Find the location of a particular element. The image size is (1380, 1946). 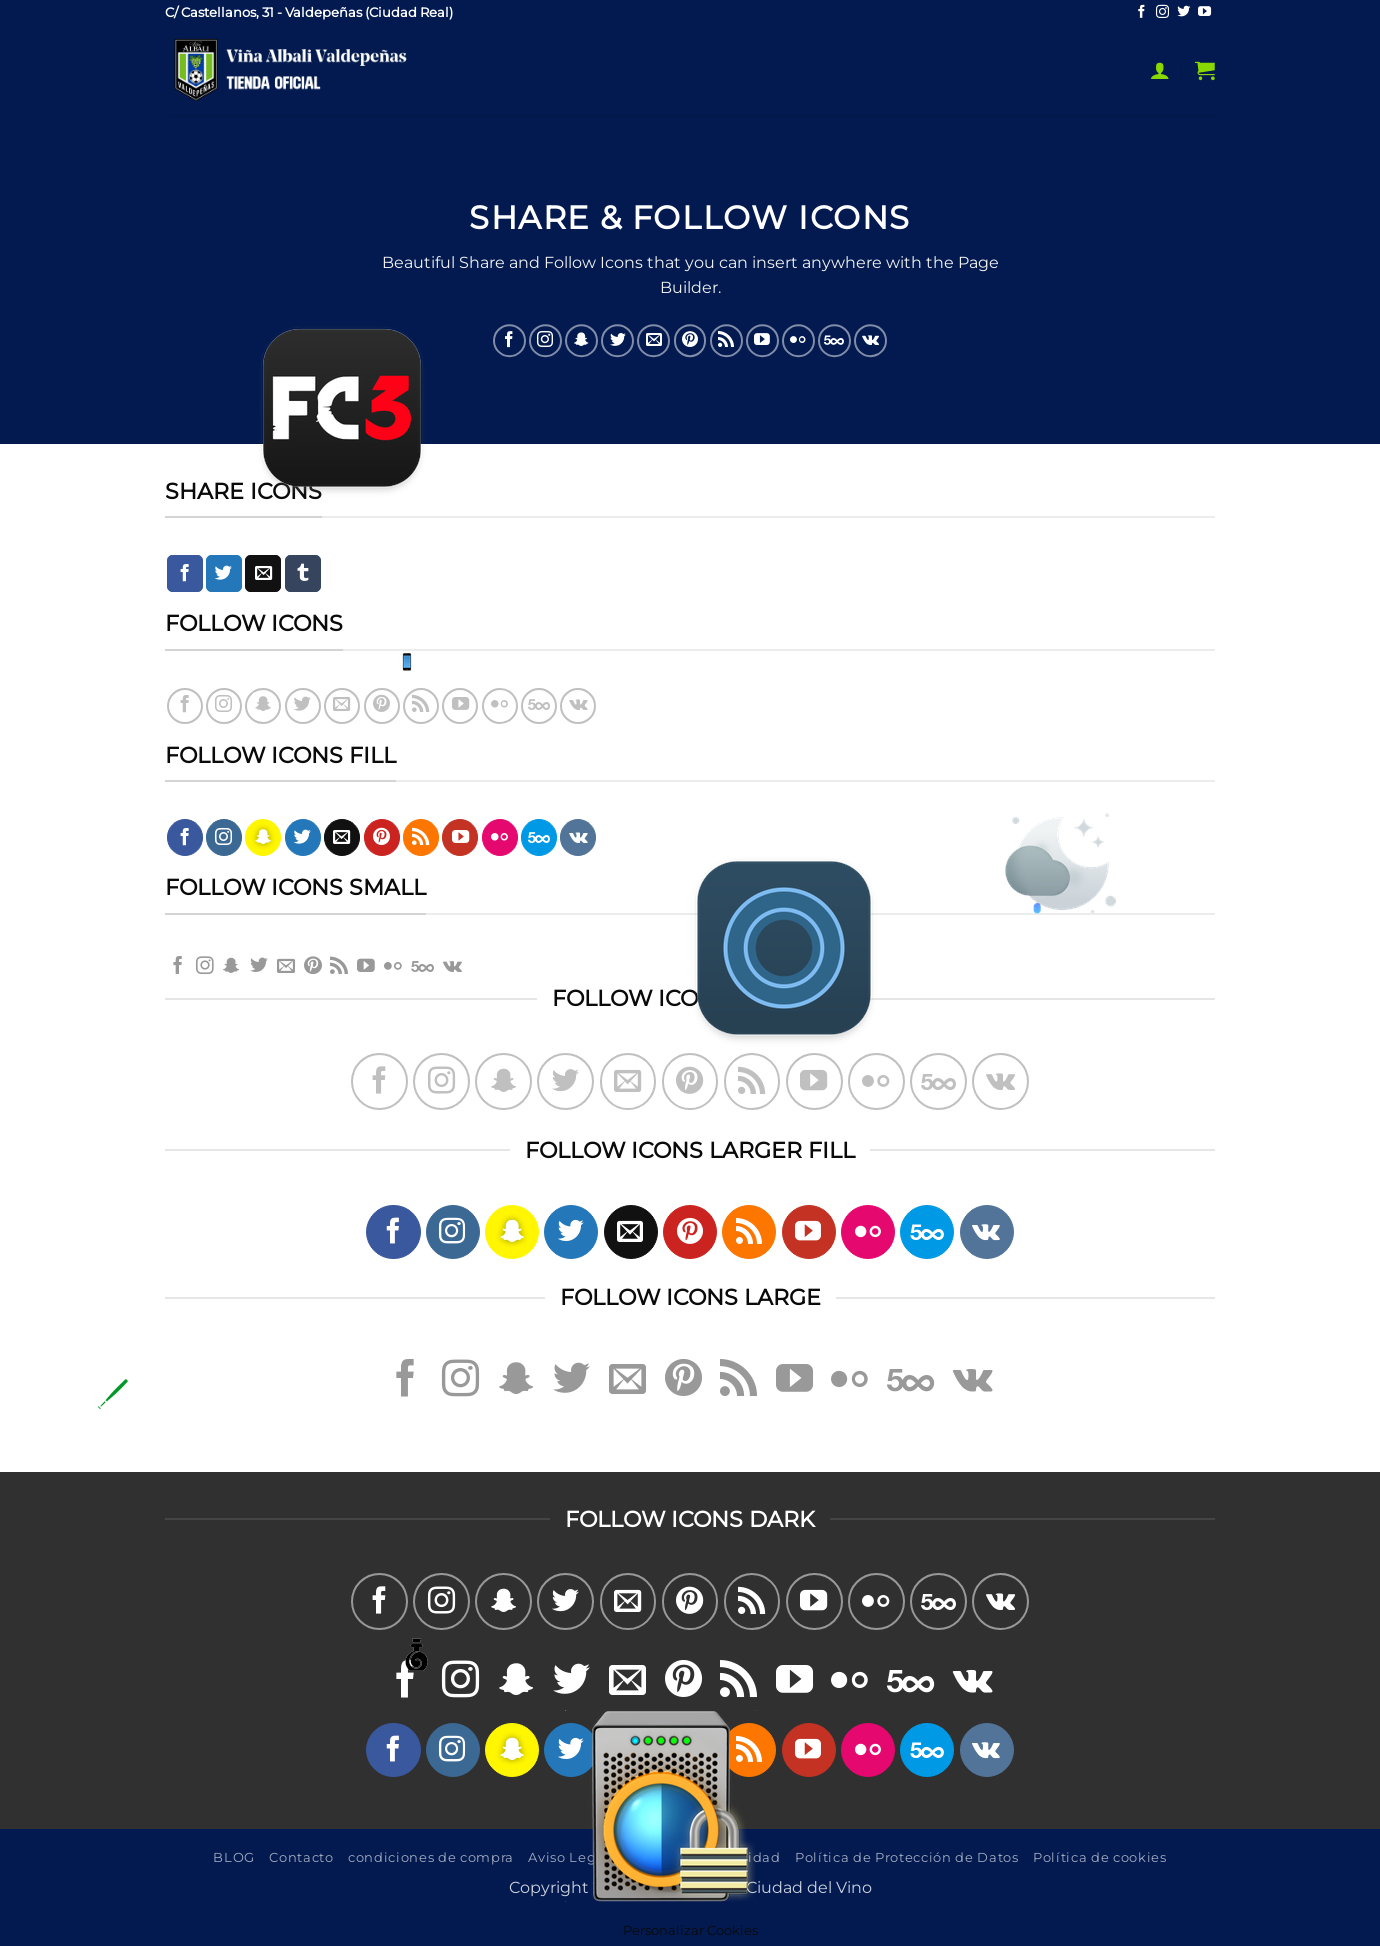

access baseball or batting-related content is located at coordinates (112, 1394).